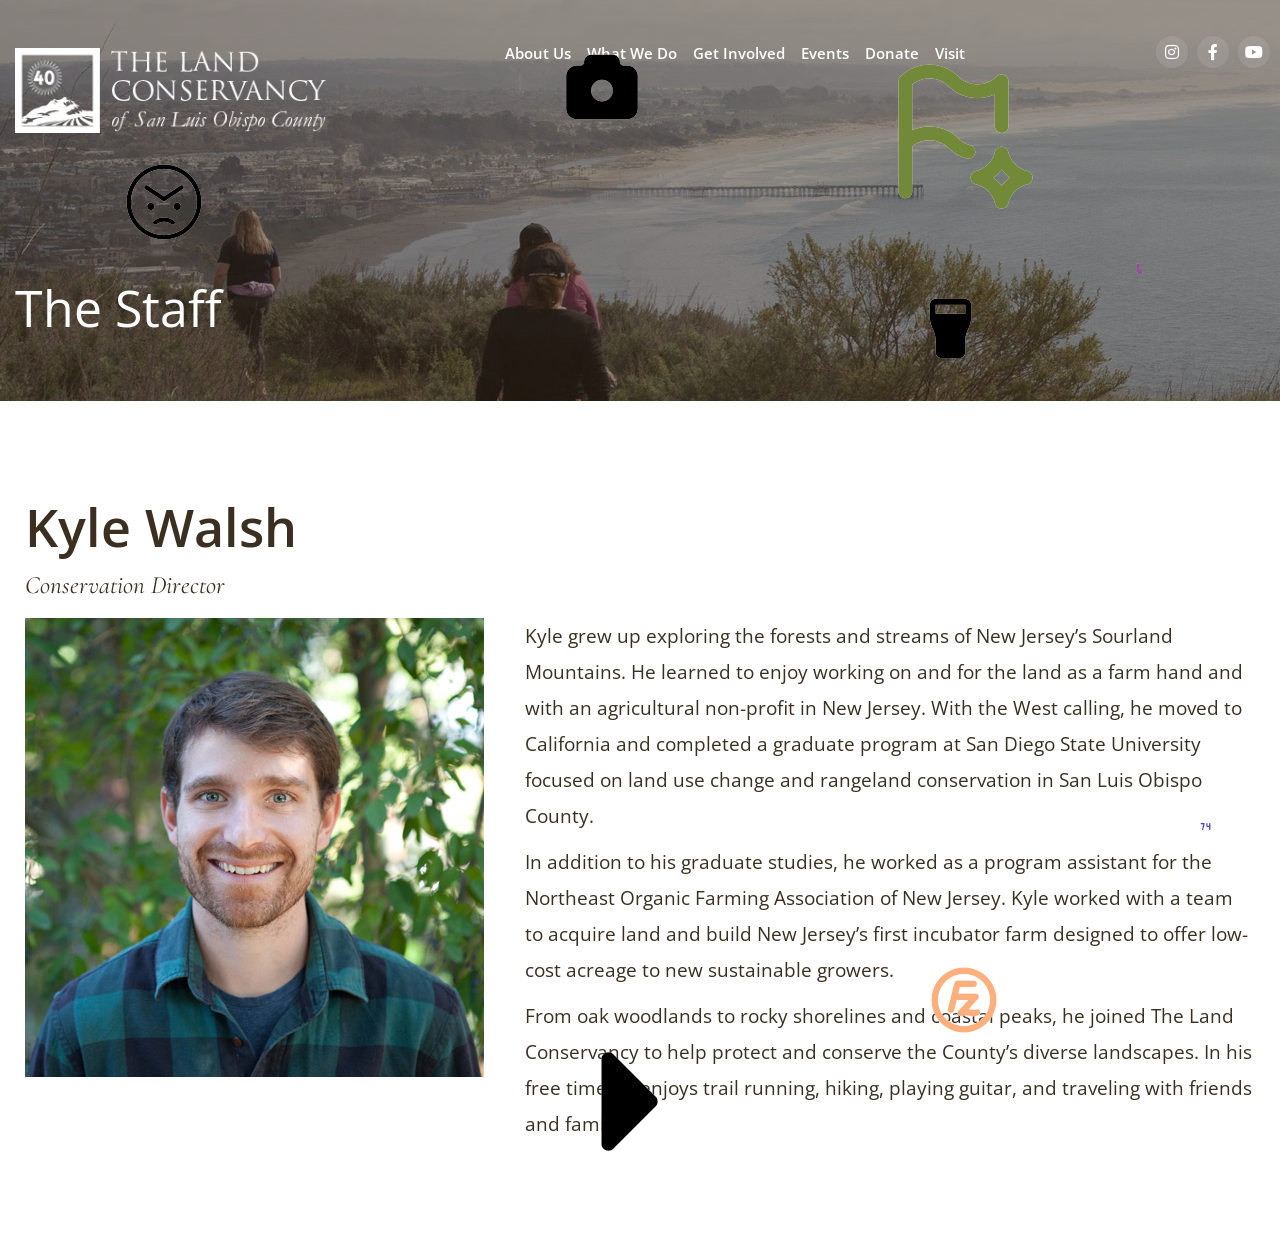  Describe the element at coordinates (164, 202) in the screenshot. I see `indicate angry reaction or emotion` at that location.